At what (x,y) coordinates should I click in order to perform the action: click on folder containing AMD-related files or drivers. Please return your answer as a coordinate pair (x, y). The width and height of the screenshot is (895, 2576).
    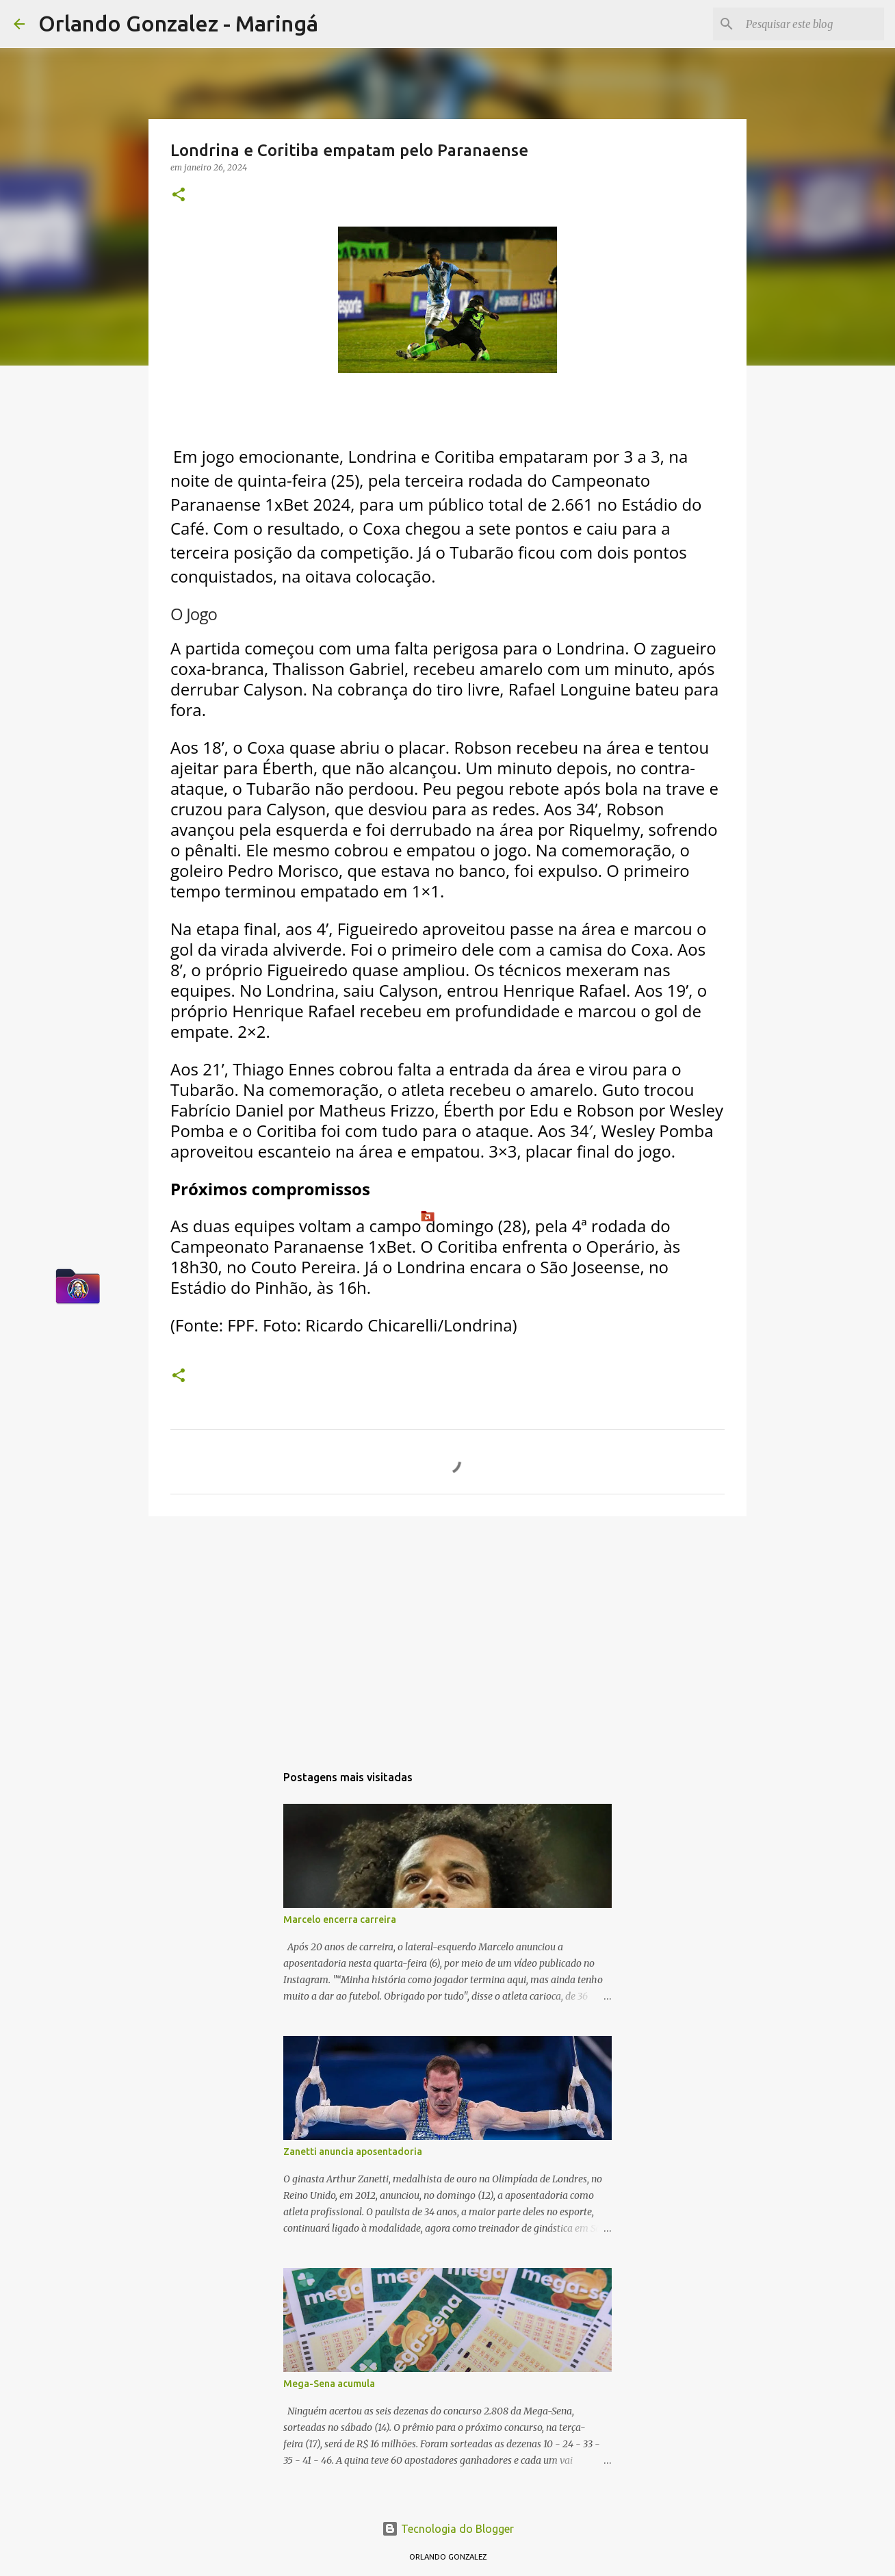
    Looking at the image, I should click on (428, 1216).